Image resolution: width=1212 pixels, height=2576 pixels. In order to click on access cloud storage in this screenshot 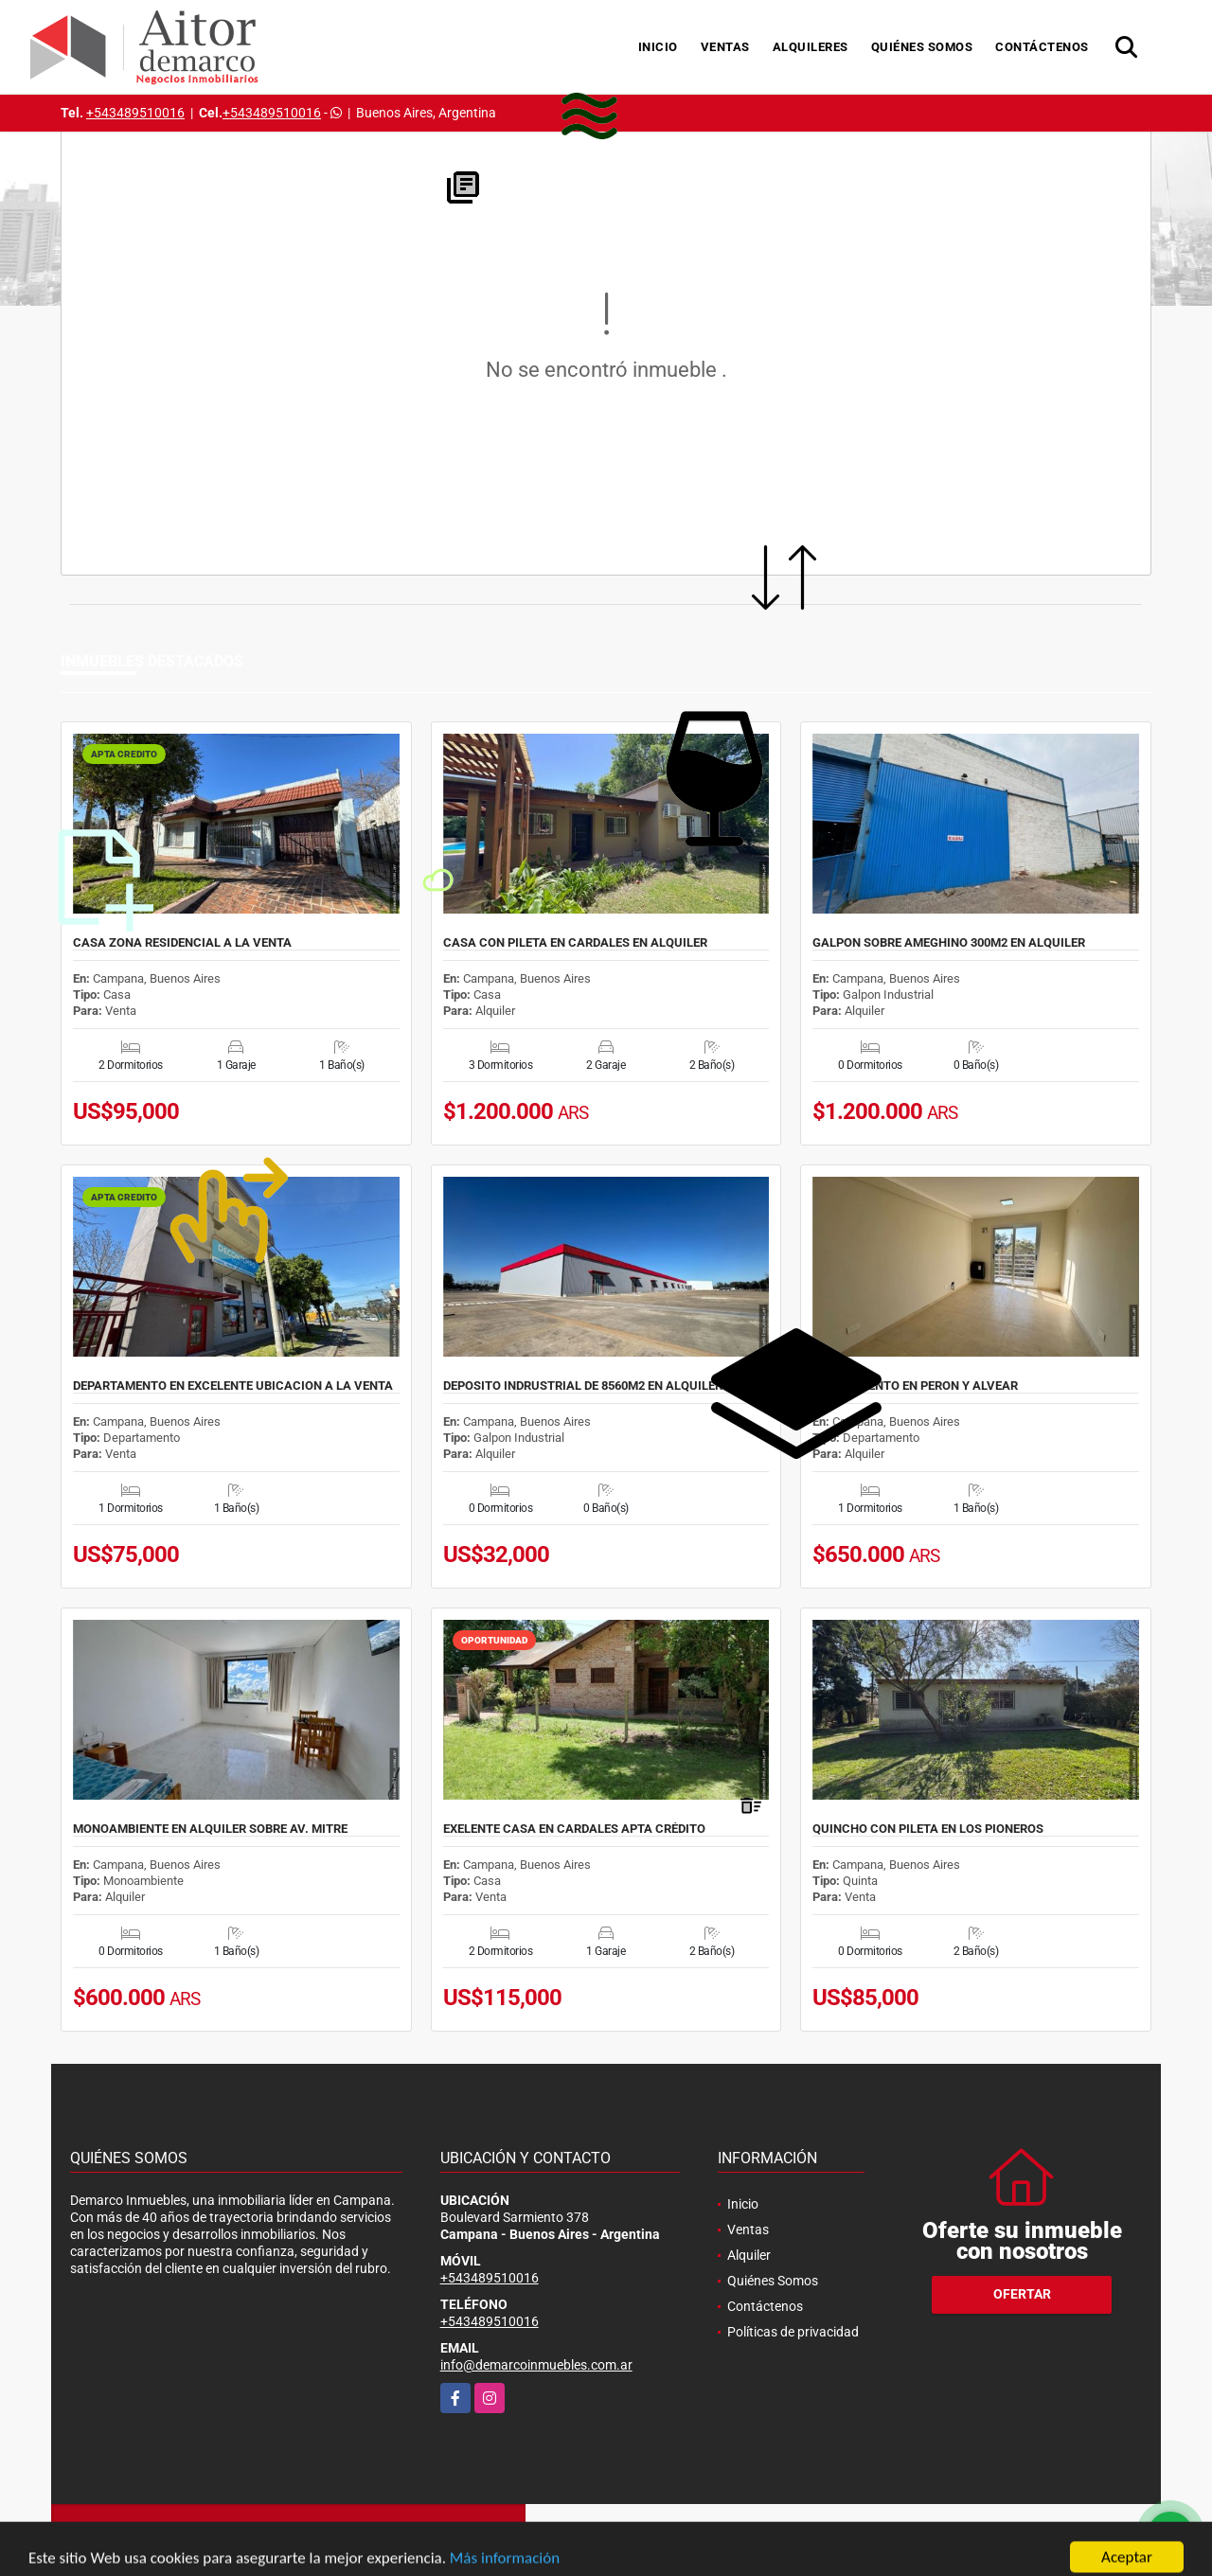, I will do `click(437, 879)`.